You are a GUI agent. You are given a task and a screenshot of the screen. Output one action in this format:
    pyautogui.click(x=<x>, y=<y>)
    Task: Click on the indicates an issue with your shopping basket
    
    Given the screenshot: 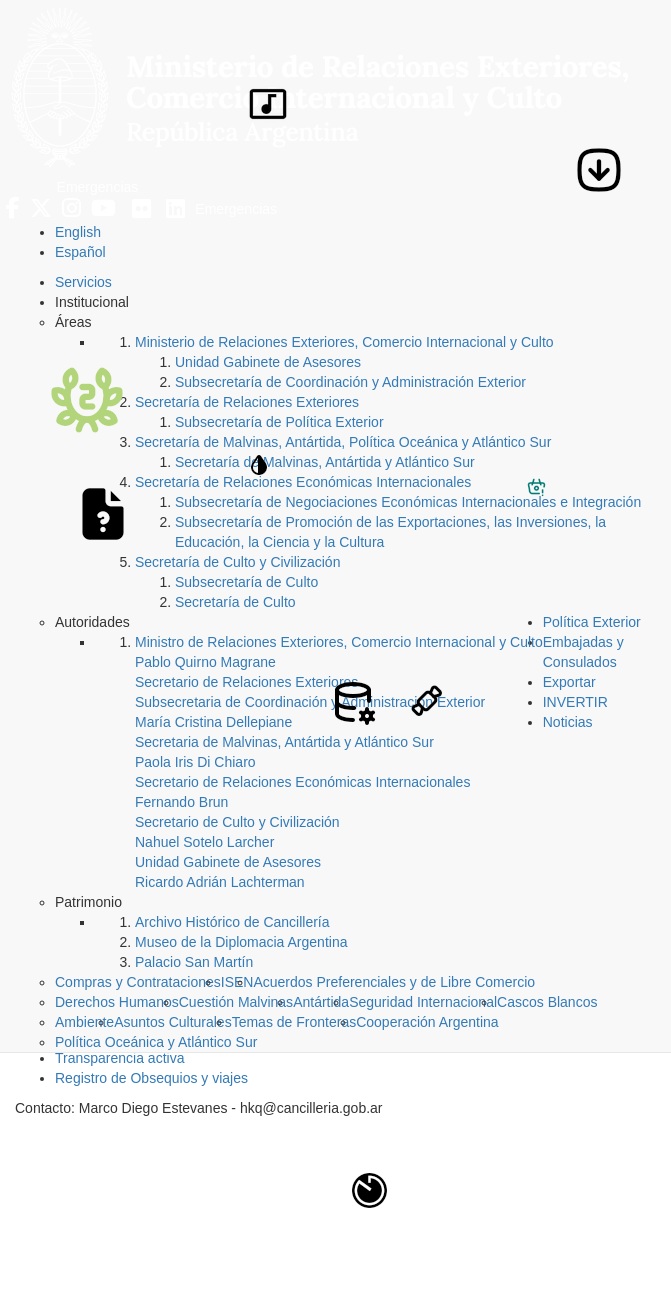 What is the action you would take?
    pyautogui.click(x=536, y=486)
    